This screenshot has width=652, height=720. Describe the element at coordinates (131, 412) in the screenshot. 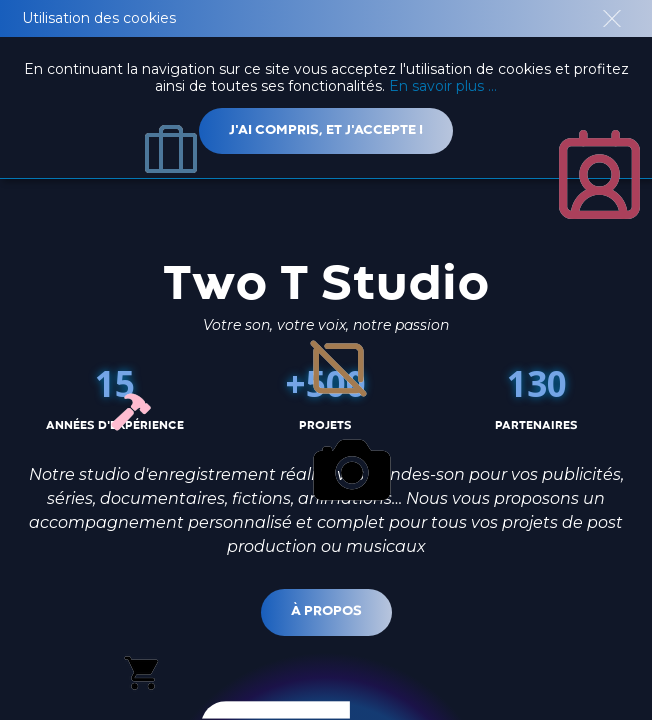

I see `access build or developer tools` at that location.